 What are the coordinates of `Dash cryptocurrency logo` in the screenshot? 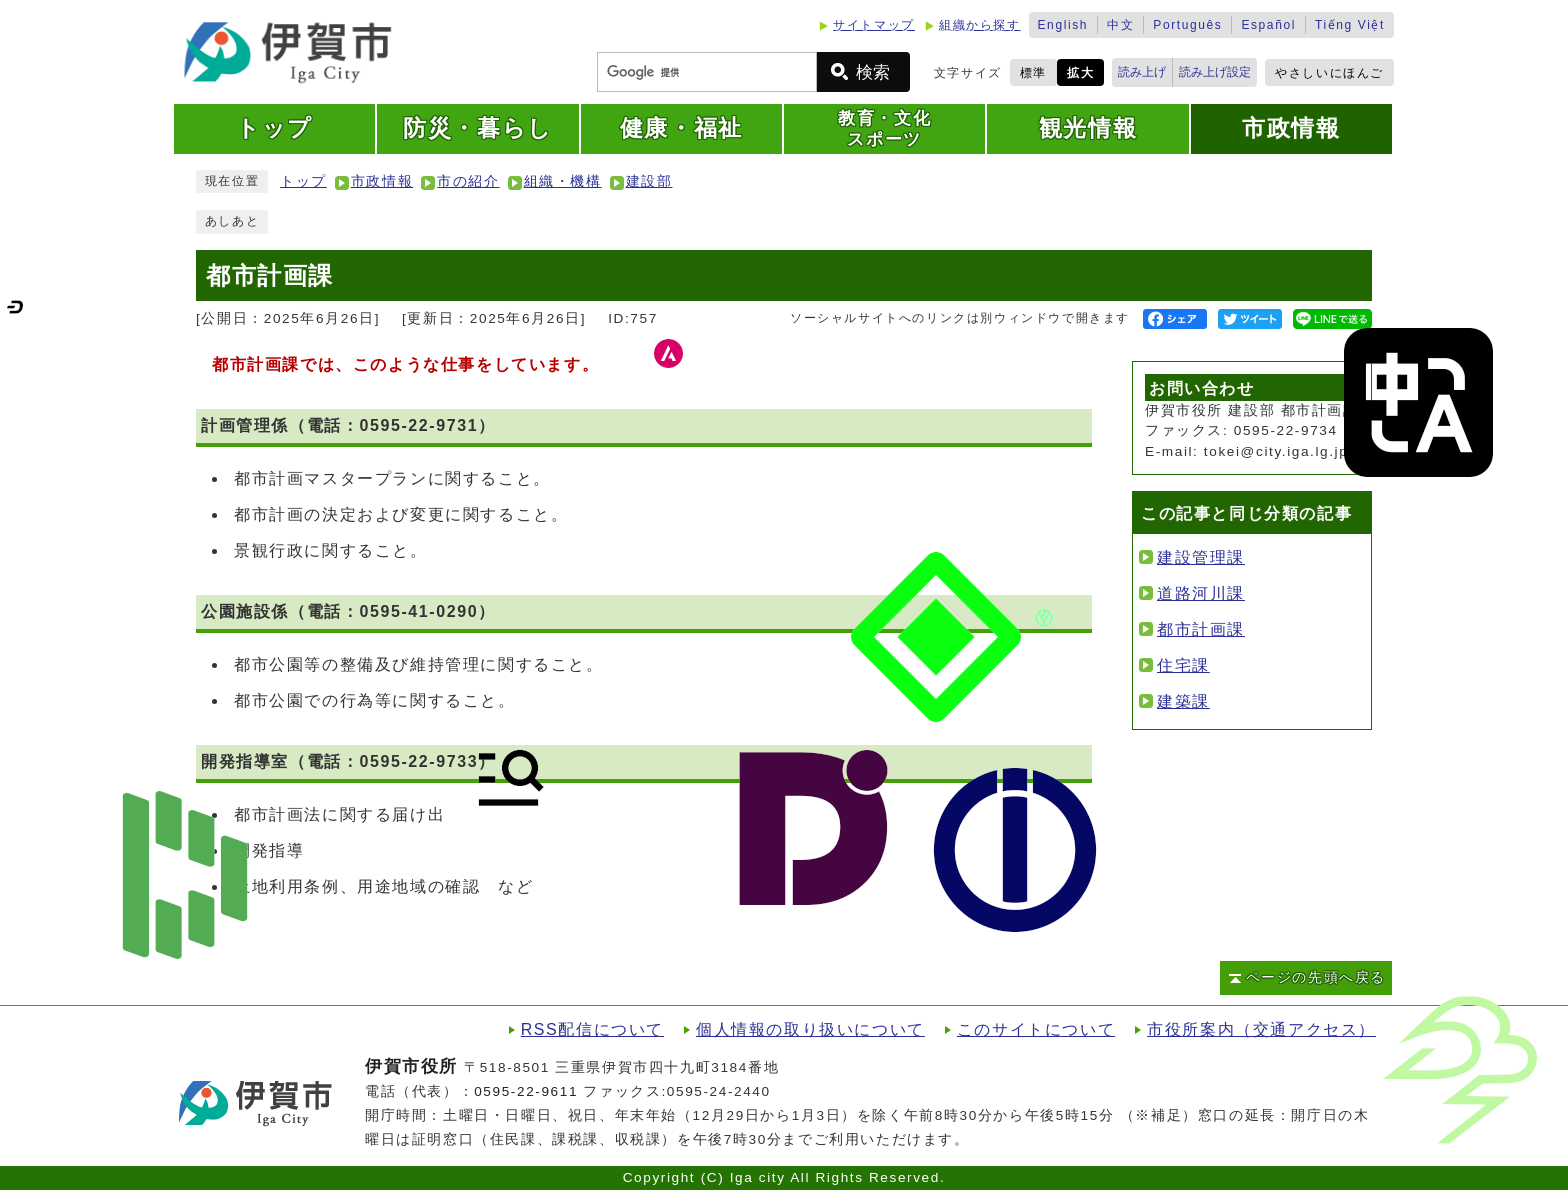 It's located at (15, 307).